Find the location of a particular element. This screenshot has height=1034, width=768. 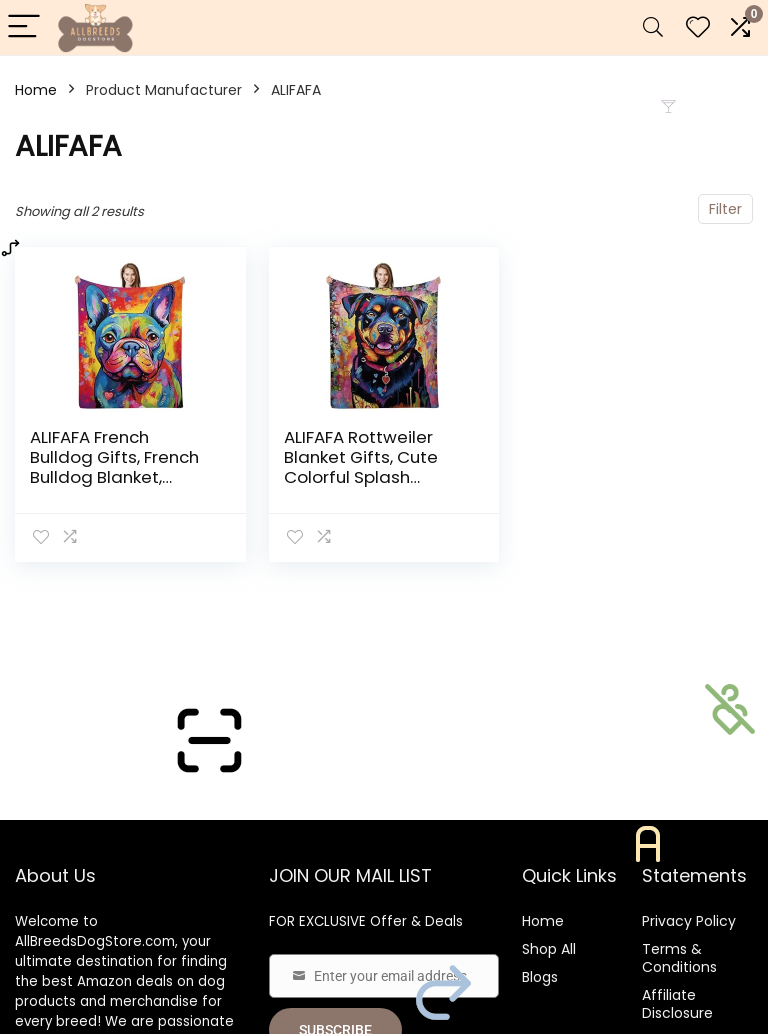

select font or text formatting options is located at coordinates (648, 844).